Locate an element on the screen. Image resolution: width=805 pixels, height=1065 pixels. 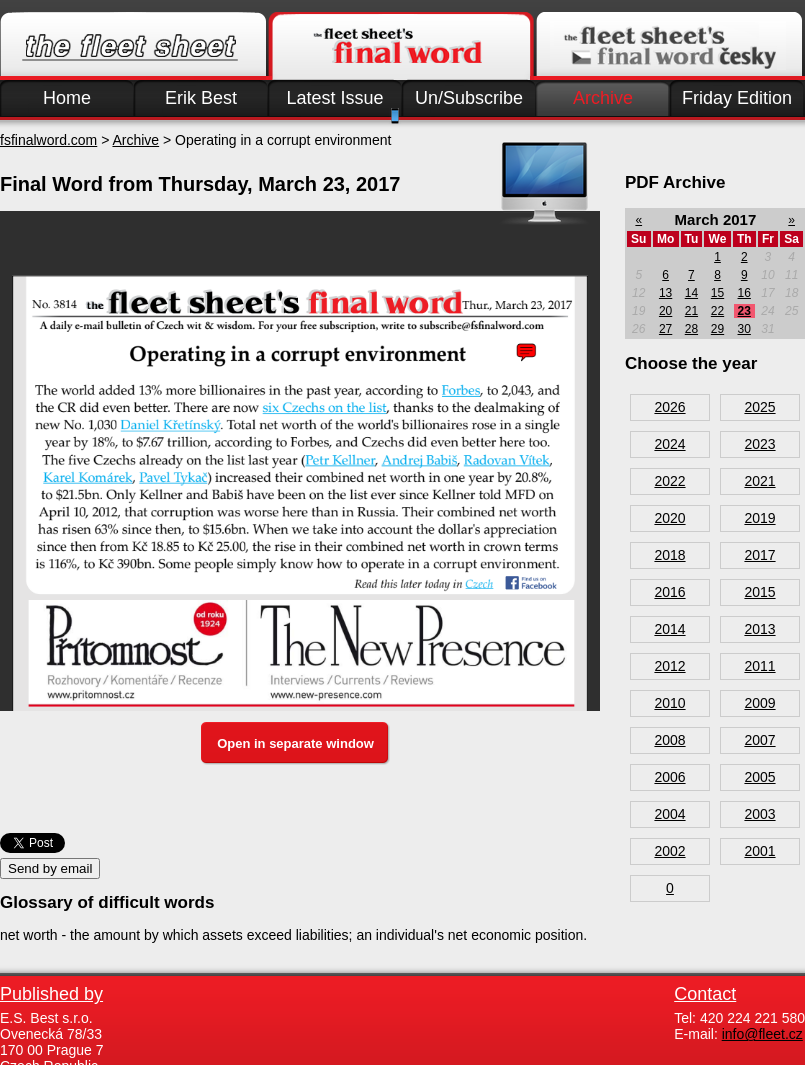
iPhone SE device connected to your Mac is located at coordinates (395, 116).